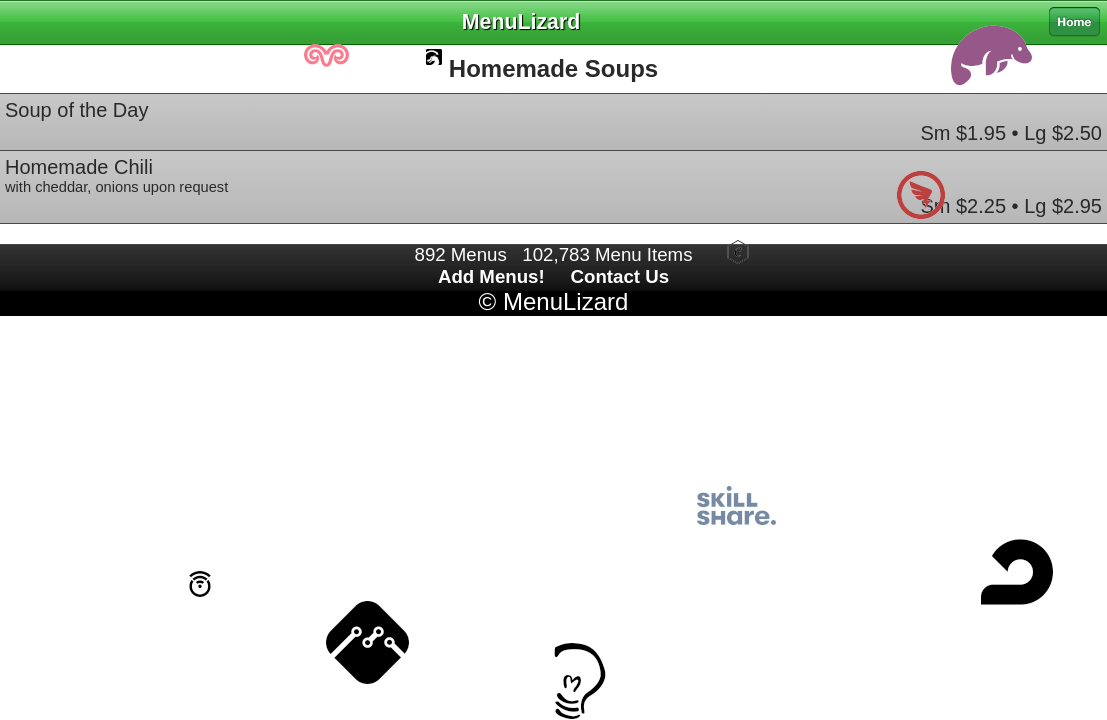 Image resolution: width=1107 pixels, height=720 pixels. What do you see at coordinates (580, 681) in the screenshot?
I see `open jabber messaging app` at bounding box center [580, 681].